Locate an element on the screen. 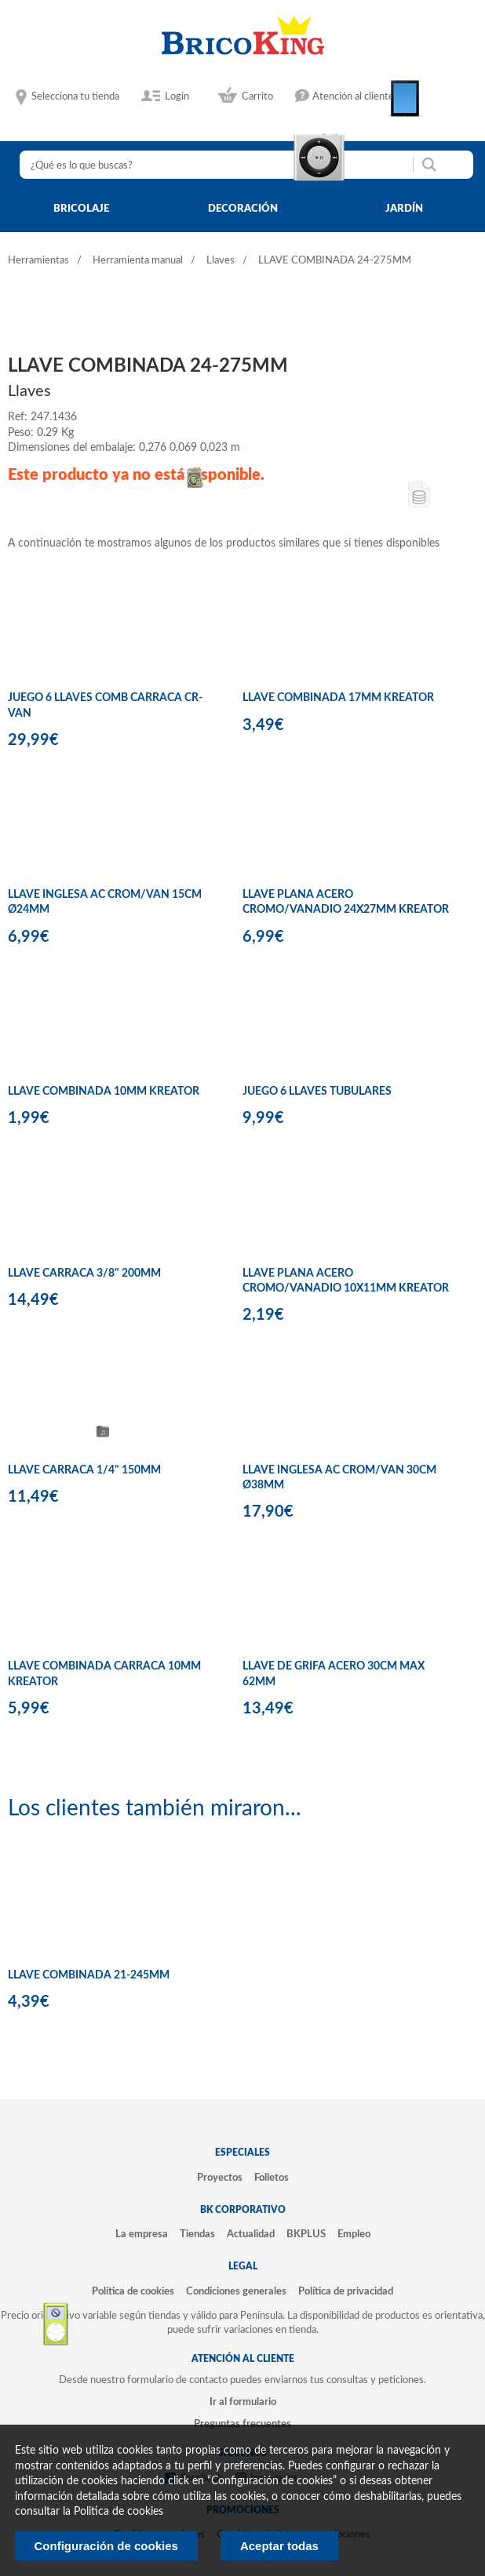  iPod shuffle device icon is located at coordinates (319, 157).